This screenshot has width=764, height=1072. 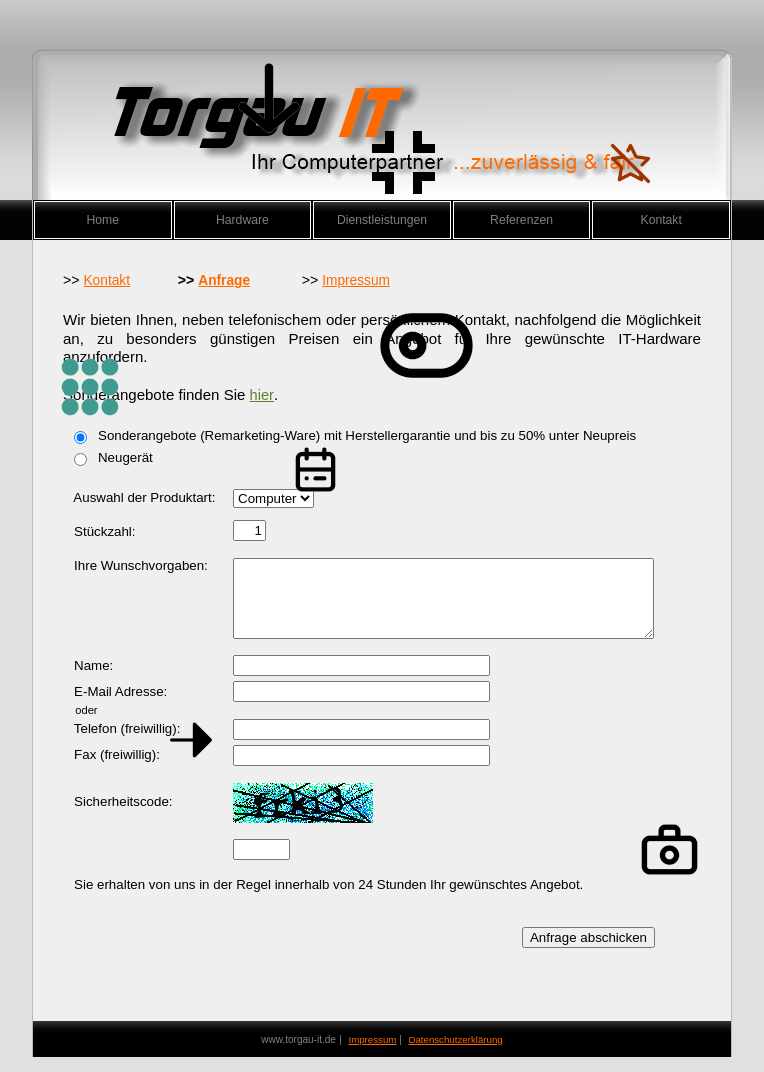 I want to click on navigate to the next item or screen, so click(x=191, y=740).